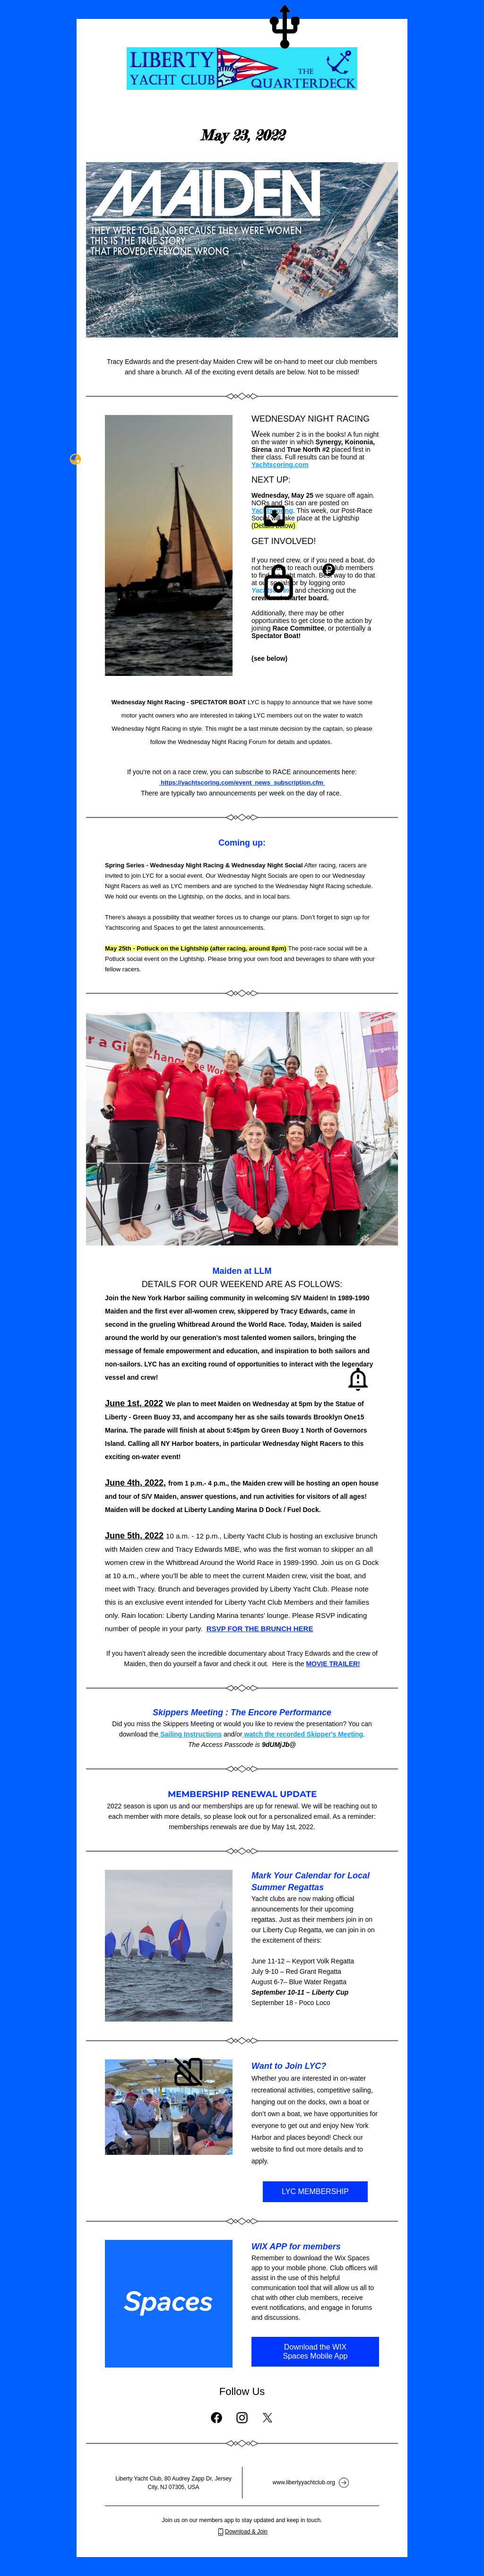 The image size is (484, 2576). Describe the element at coordinates (358, 1379) in the screenshot. I see `important notification requiring attention` at that location.